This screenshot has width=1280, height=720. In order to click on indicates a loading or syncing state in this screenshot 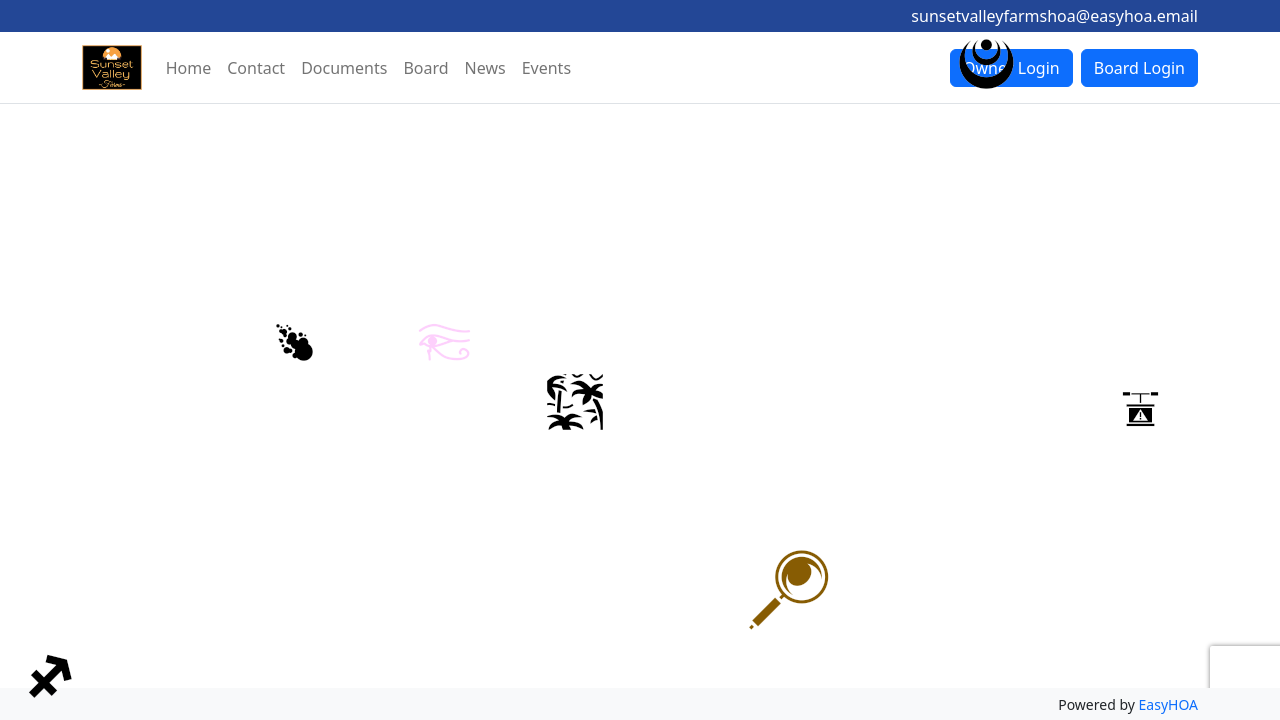, I will do `click(986, 63)`.